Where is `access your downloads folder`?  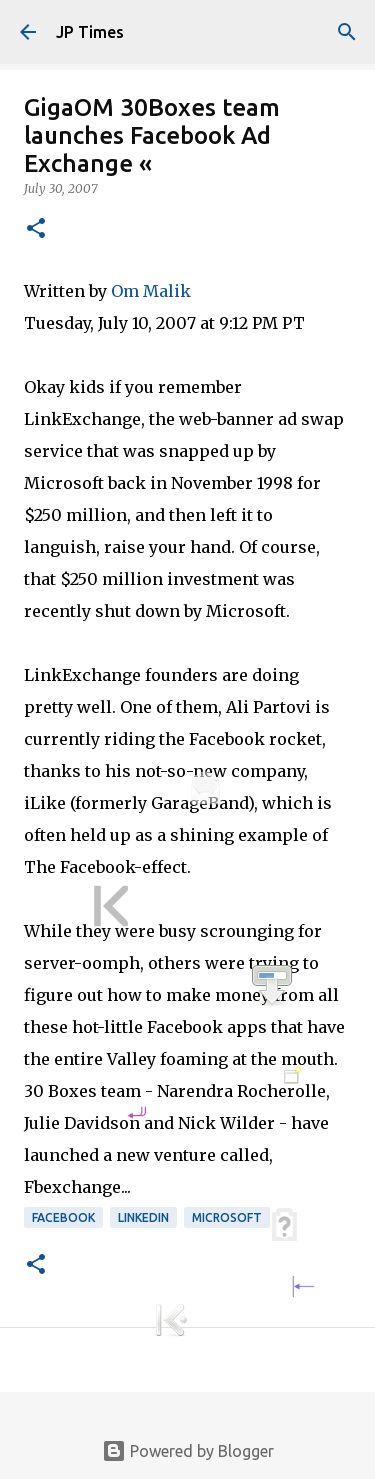 access your downloads folder is located at coordinates (272, 985).